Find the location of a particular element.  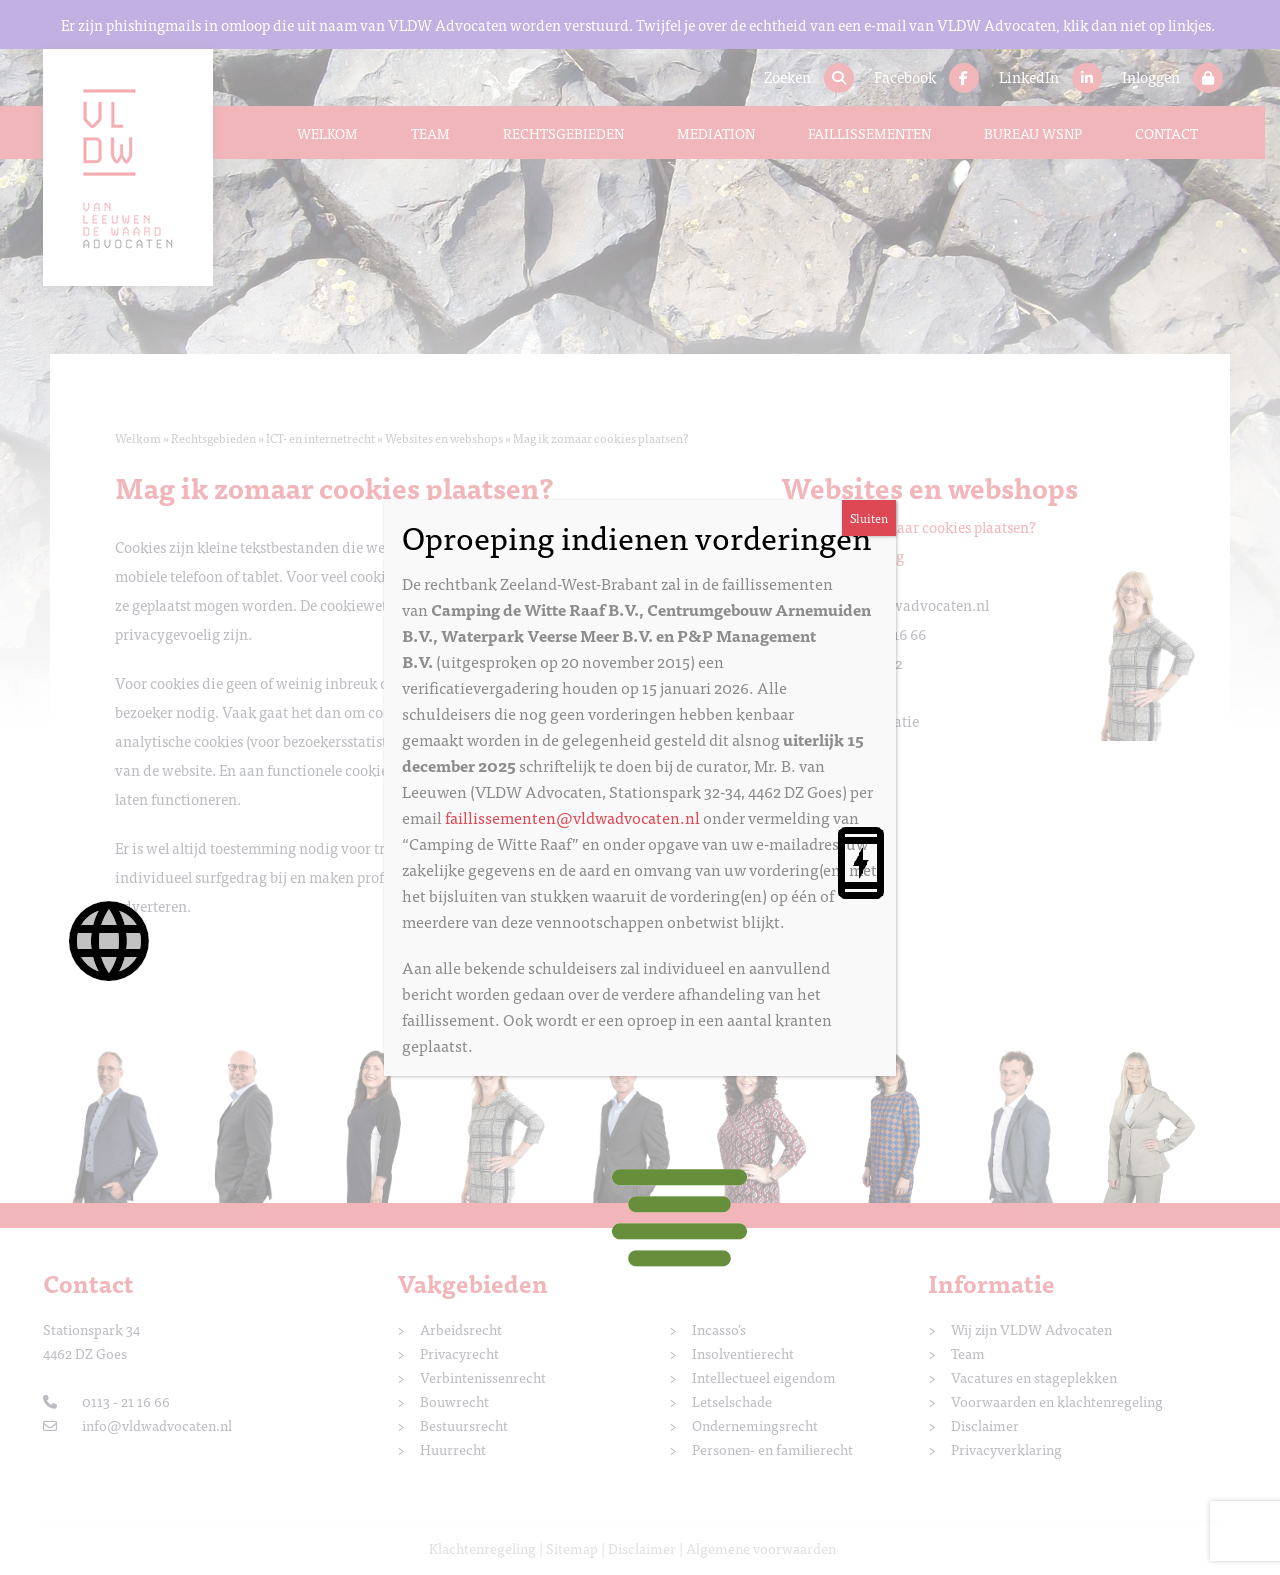

find nearby charging stations is located at coordinates (861, 863).